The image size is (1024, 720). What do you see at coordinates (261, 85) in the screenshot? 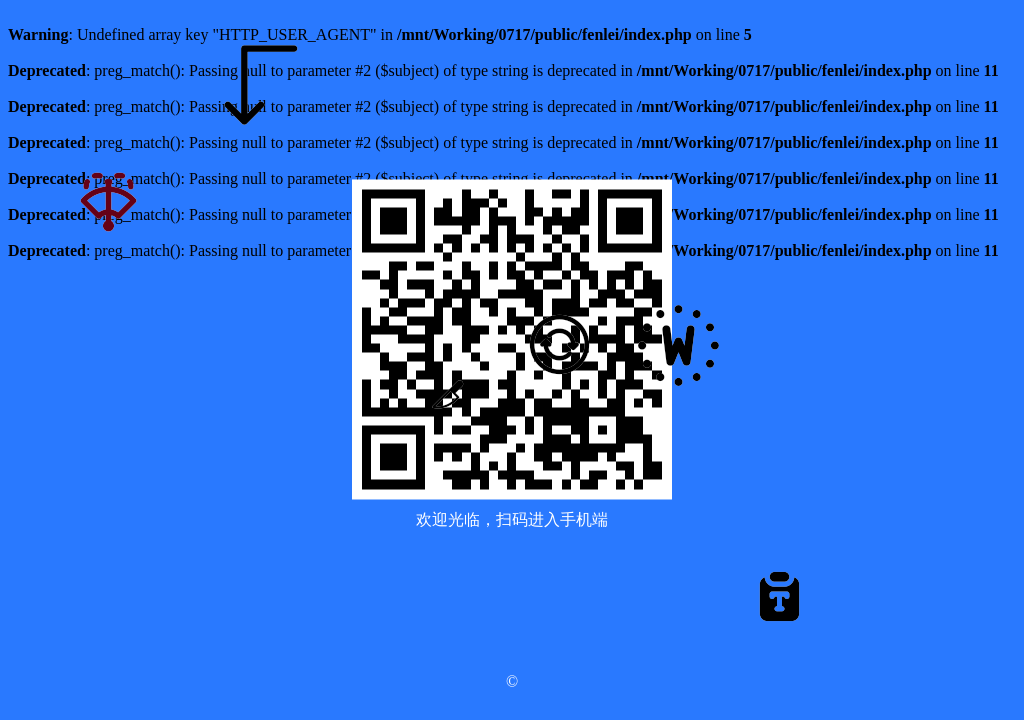
I see `go back and down in navigation` at bounding box center [261, 85].